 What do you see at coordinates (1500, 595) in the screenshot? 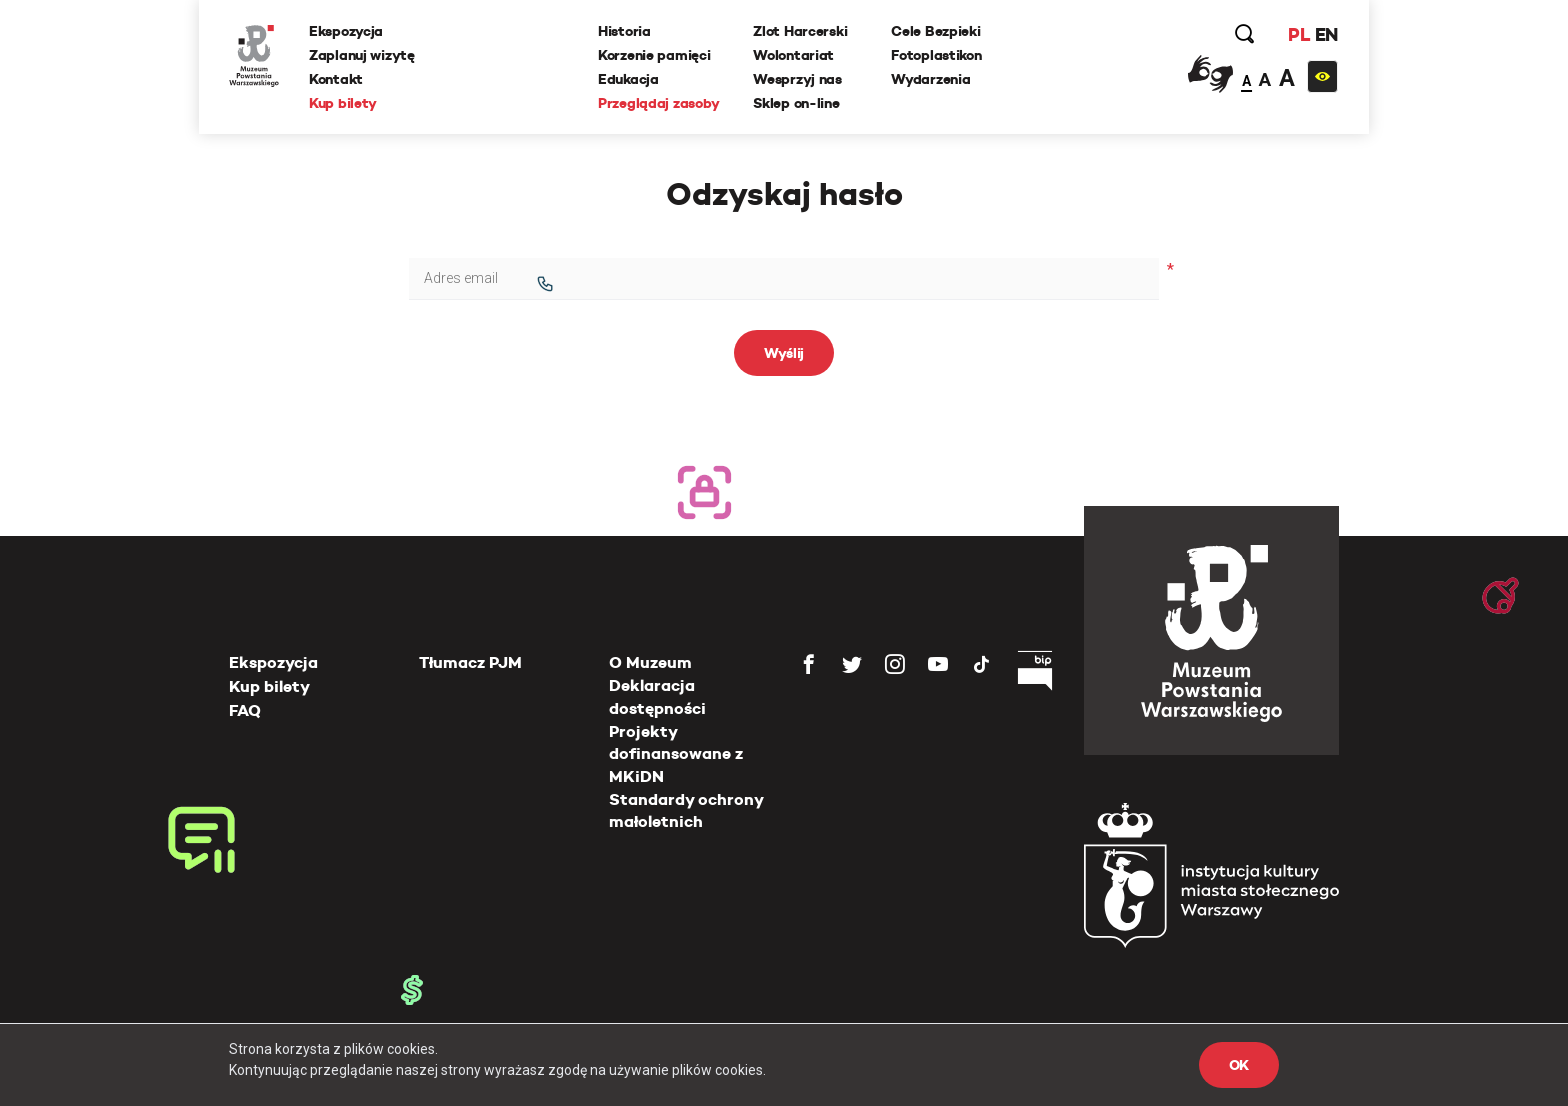
I see `access table tennis or ping pong game` at bounding box center [1500, 595].